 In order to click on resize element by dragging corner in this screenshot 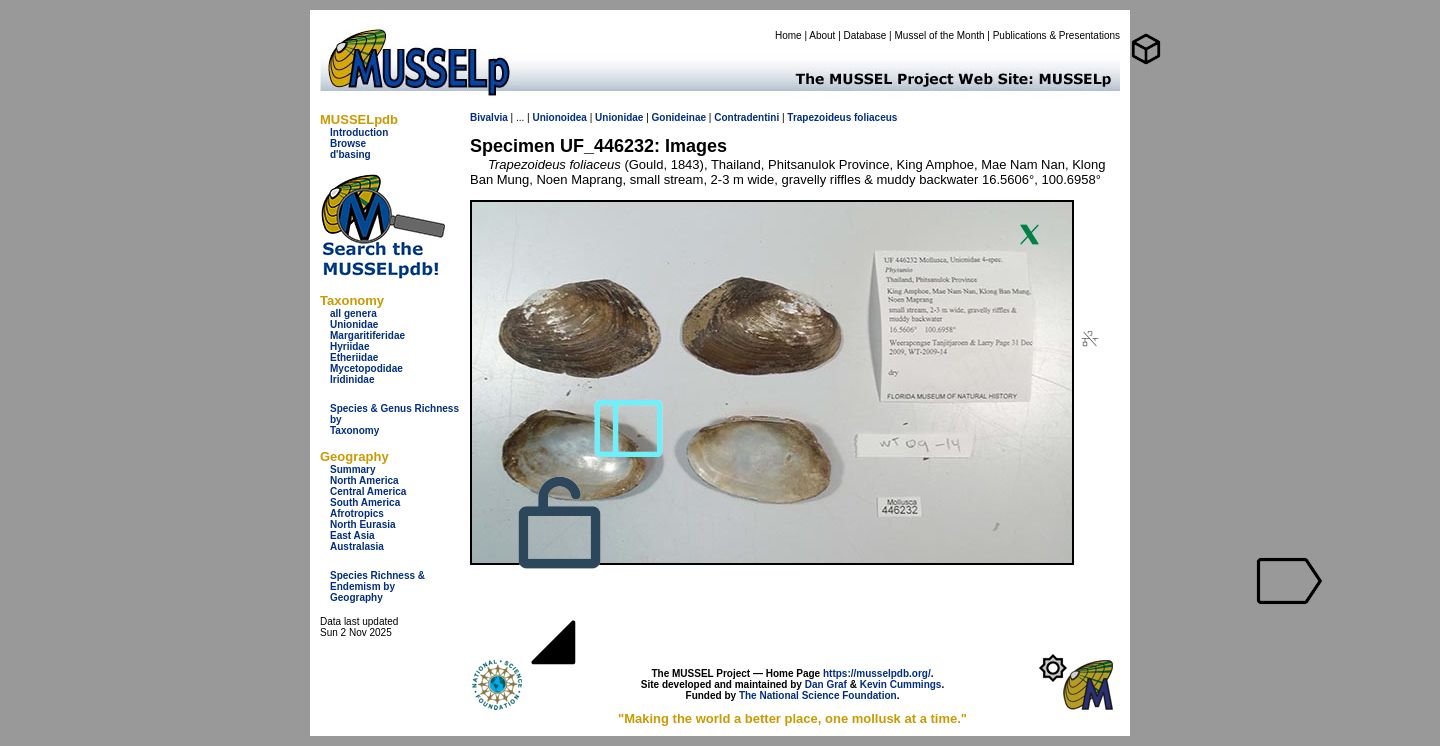, I will do `click(556, 645)`.